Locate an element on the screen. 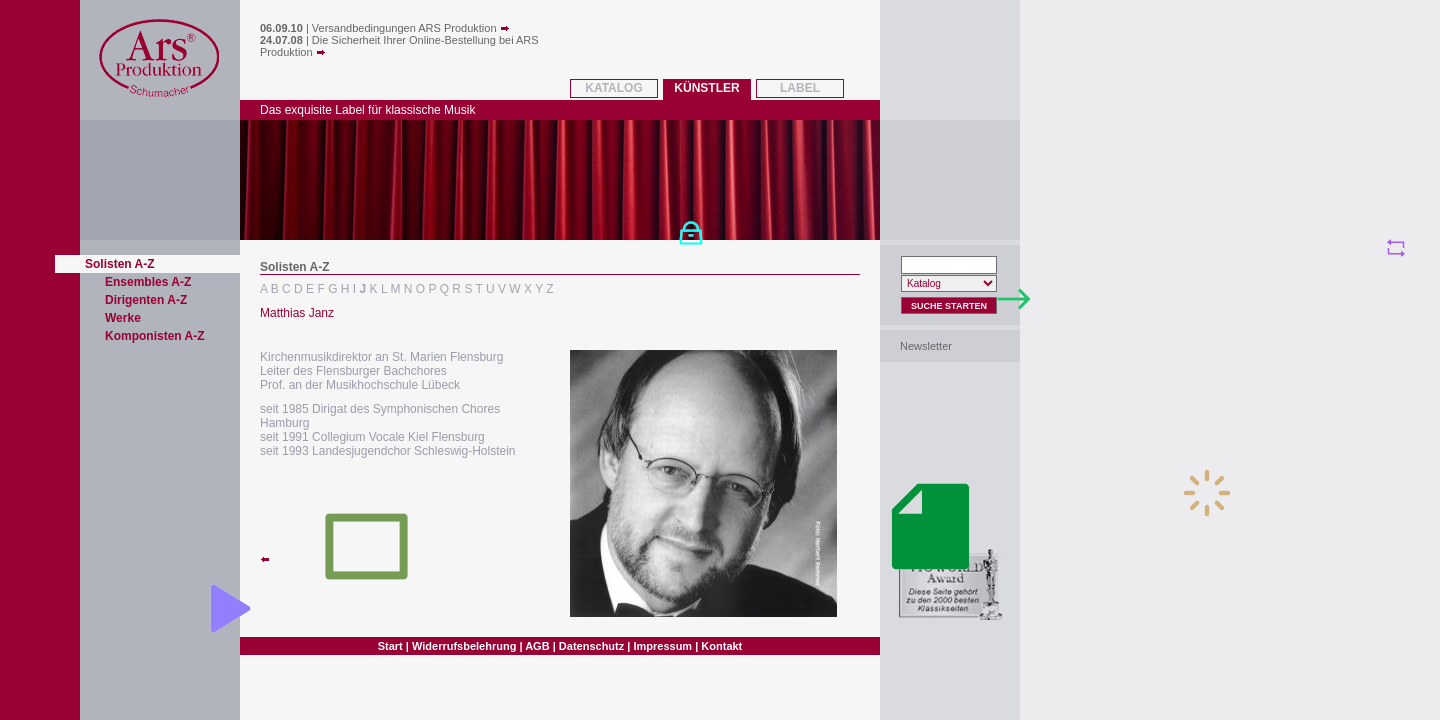 The image size is (1440, 720). play media or video content is located at coordinates (226, 608).